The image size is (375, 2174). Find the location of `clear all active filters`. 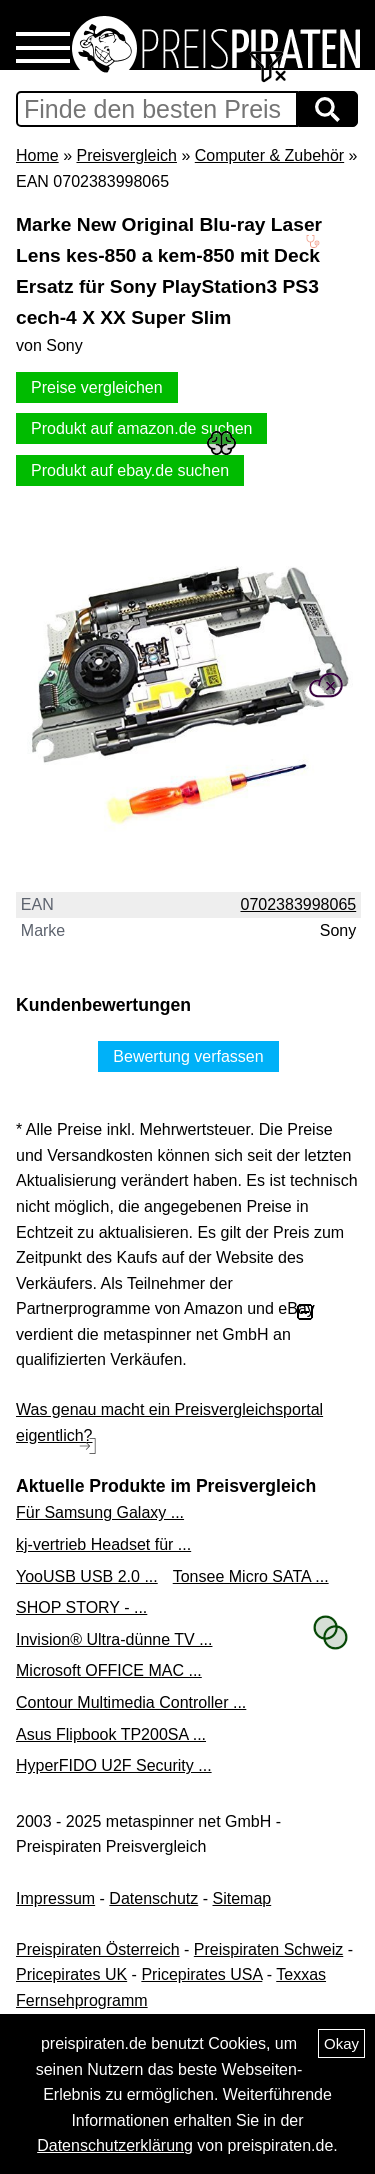

clear all active filters is located at coordinates (266, 65).